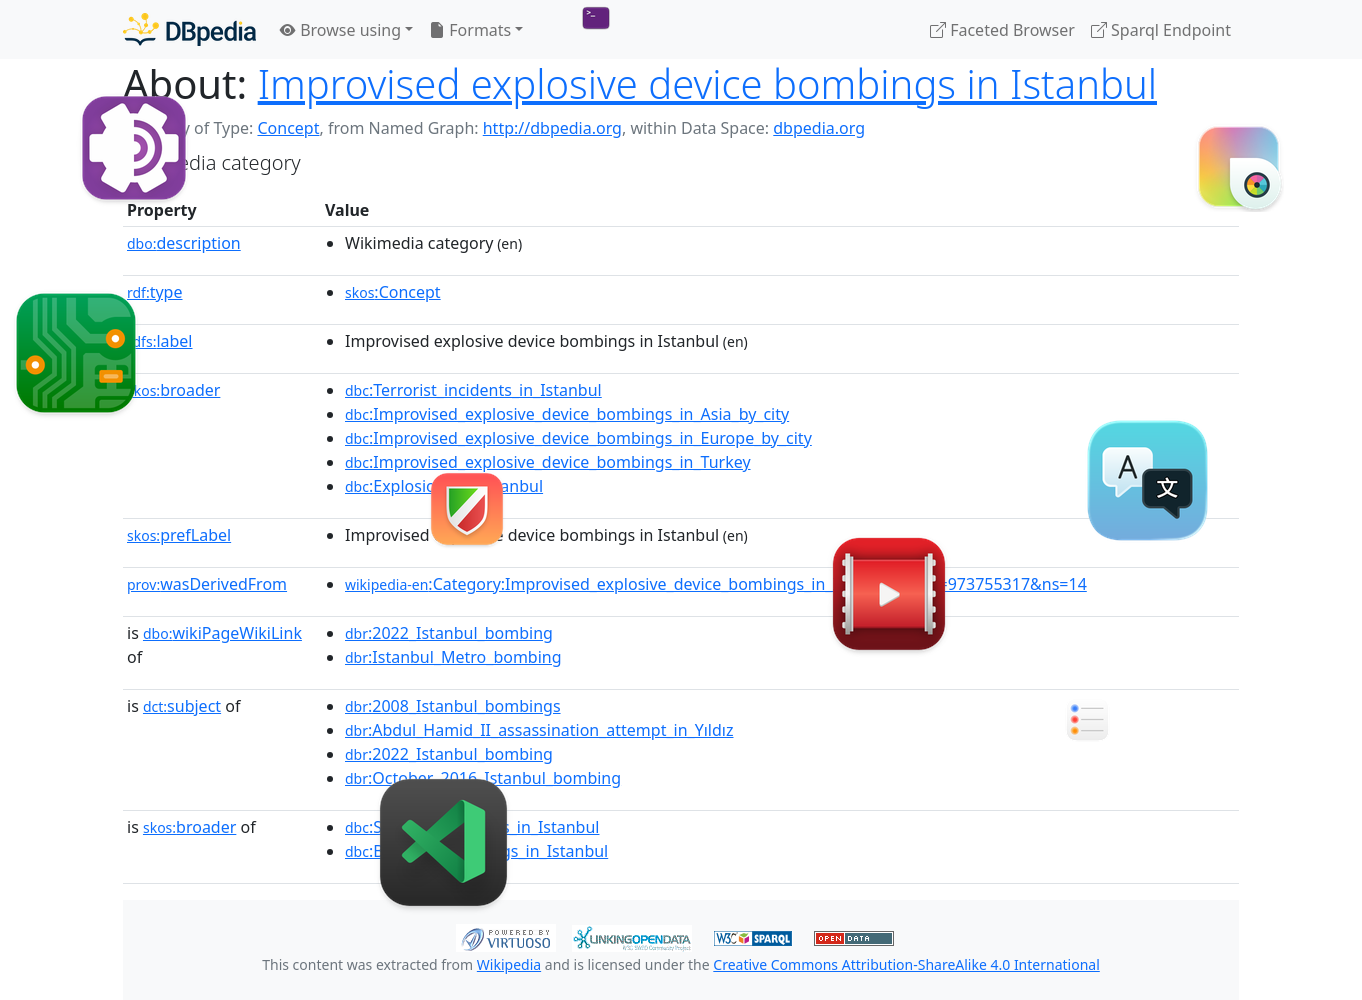 The image size is (1362, 1000). Describe the element at coordinates (1147, 480) in the screenshot. I see `open the translation app` at that location.